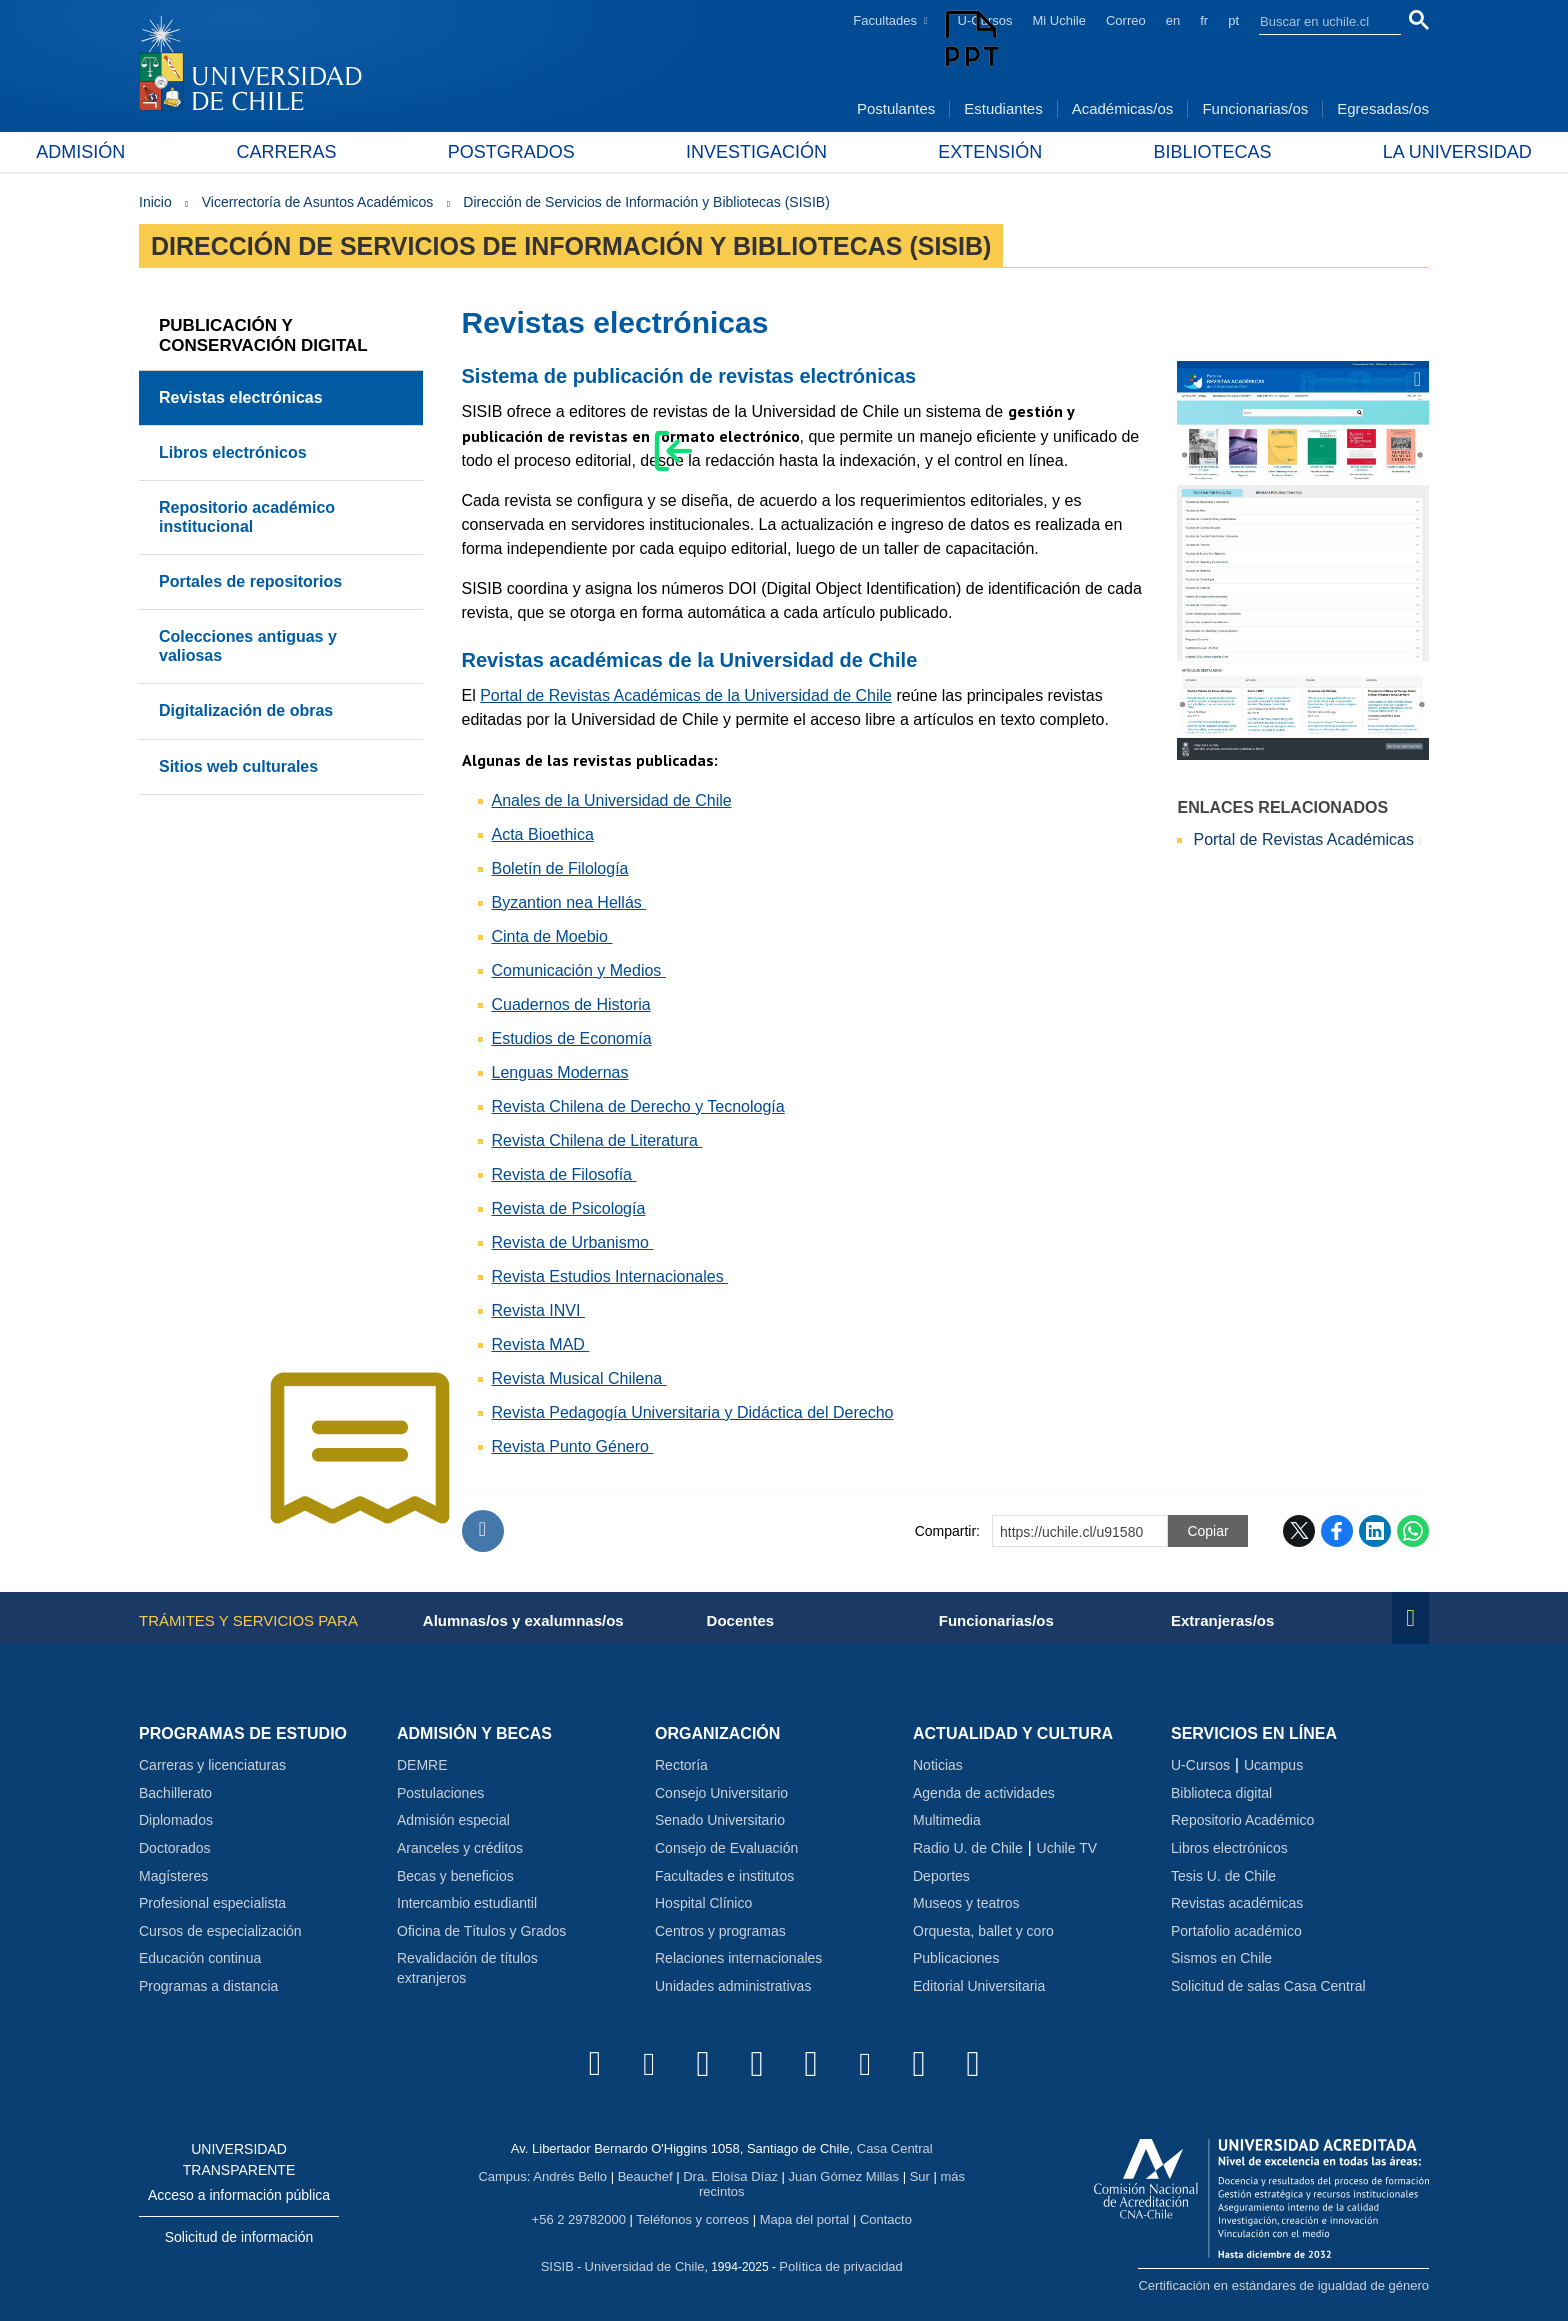  Describe the element at coordinates (971, 41) in the screenshot. I see `open a PowerPoint presentation file` at that location.